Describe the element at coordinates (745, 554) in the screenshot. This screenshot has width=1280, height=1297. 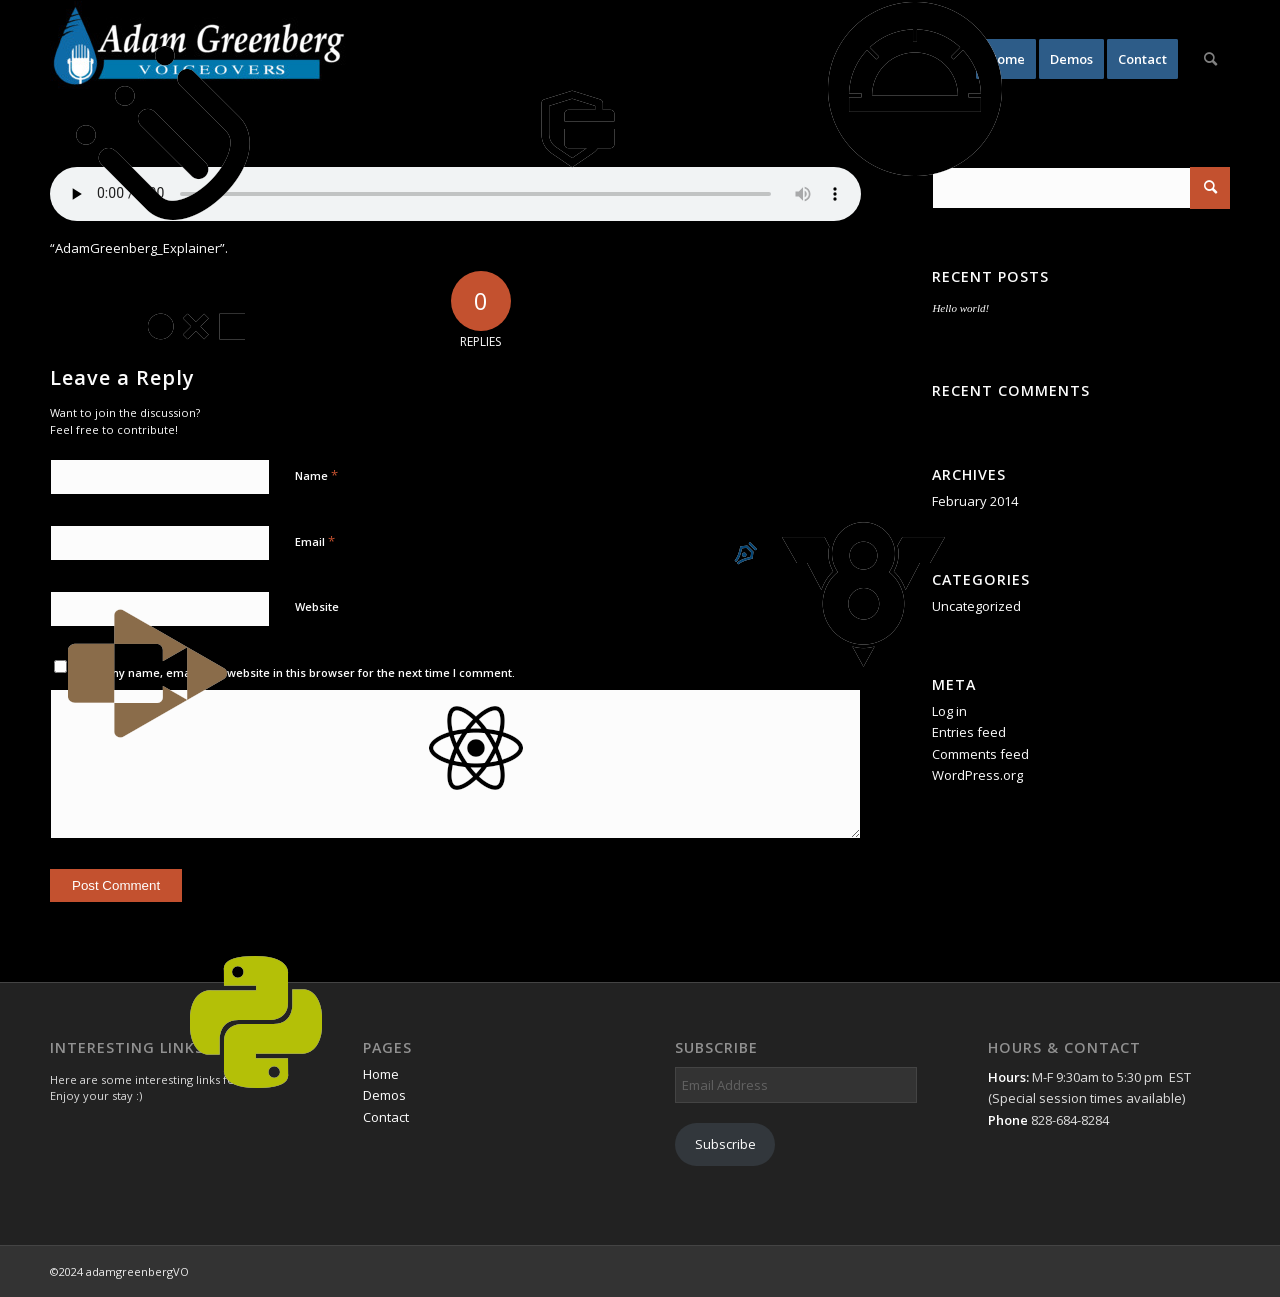
I see `access drawing or illustration tools` at that location.